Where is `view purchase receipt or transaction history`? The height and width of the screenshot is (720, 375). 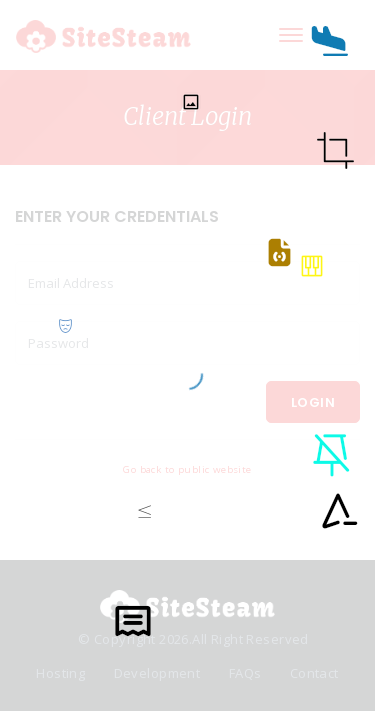
view purchase receipt or transaction history is located at coordinates (133, 621).